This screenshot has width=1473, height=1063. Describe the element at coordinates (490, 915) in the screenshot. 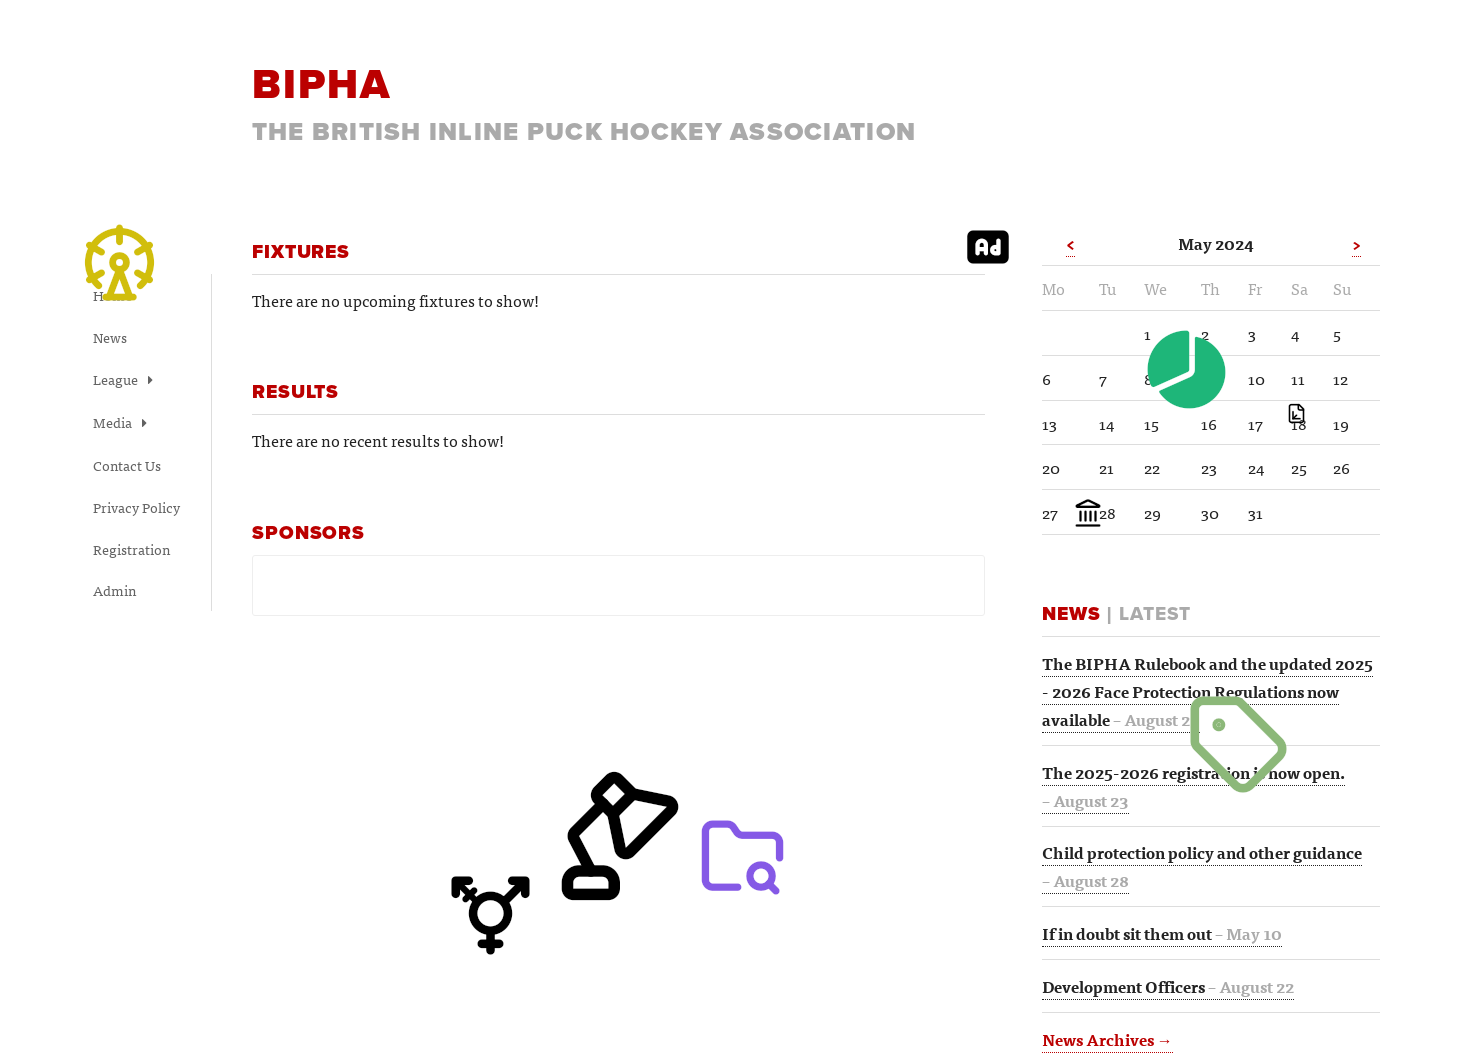

I see `indicates transgender or gender-diverse identity` at that location.